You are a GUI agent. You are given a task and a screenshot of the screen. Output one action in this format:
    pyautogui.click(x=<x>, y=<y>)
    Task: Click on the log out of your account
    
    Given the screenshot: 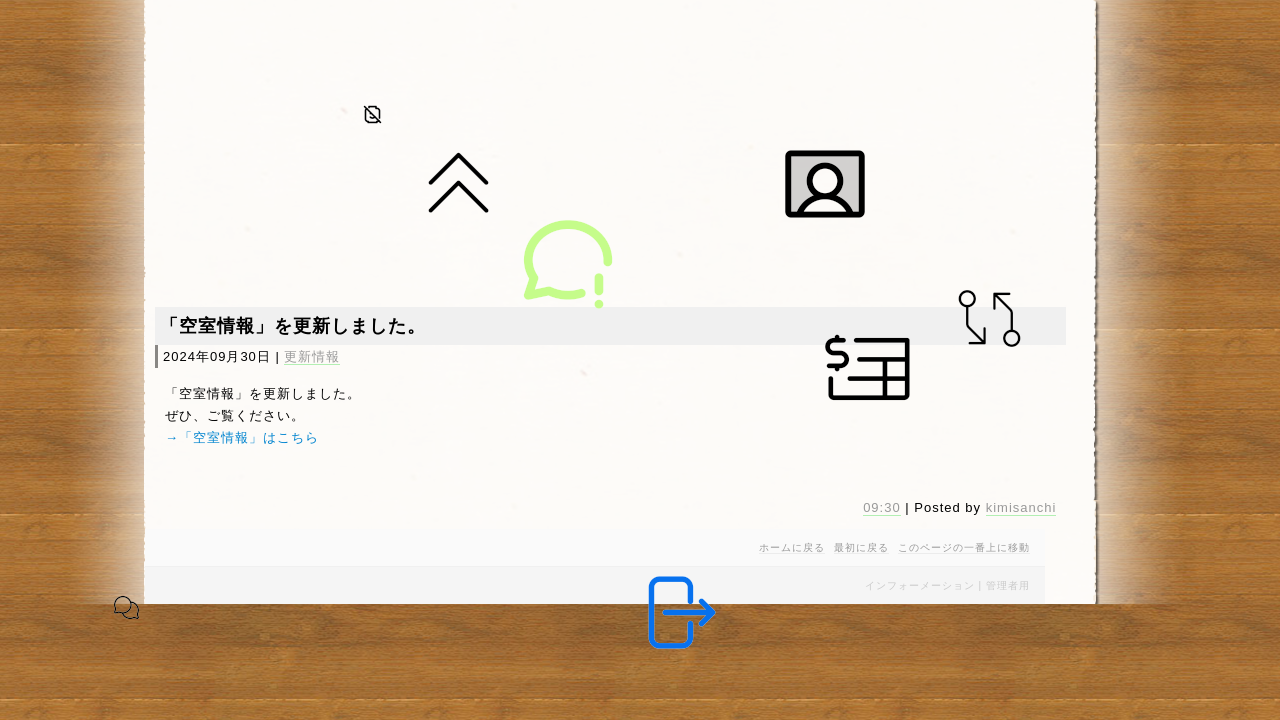 What is the action you would take?
    pyautogui.click(x=676, y=612)
    